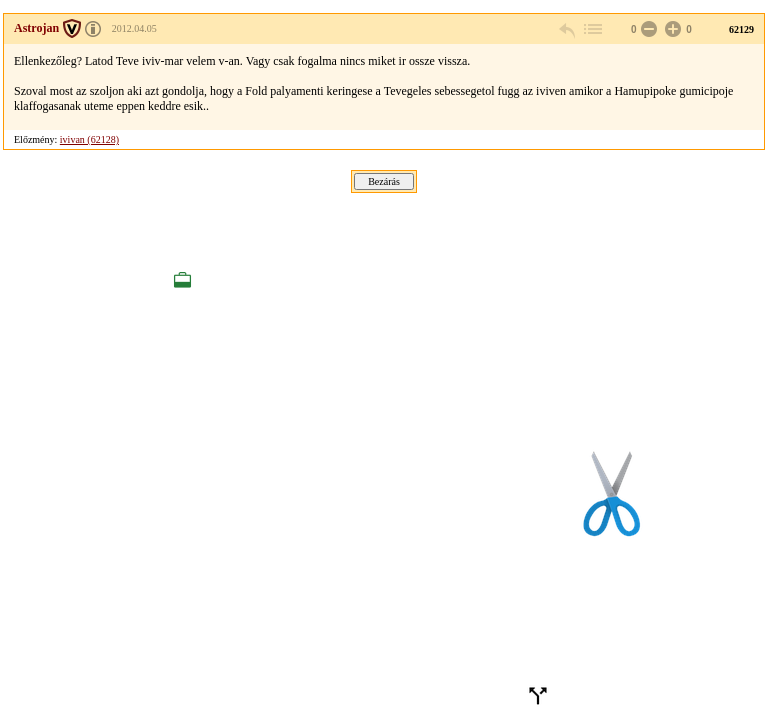 Image resolution: width=768 pixels, height=720 pixels. I want to click on cut selected content to clipboard, so click(612, 493).